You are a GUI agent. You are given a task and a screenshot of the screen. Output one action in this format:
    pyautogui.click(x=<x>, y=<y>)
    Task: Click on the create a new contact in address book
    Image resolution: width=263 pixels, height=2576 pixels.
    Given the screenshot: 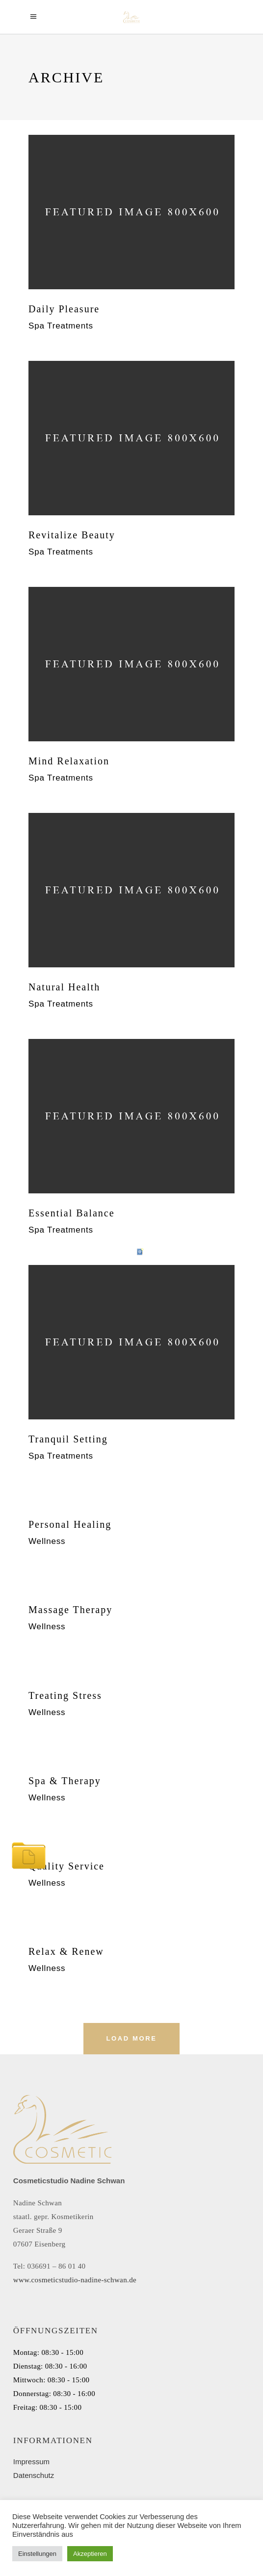 What is the action you would take?
    pyautogui.click(x=139, y=1252)
    